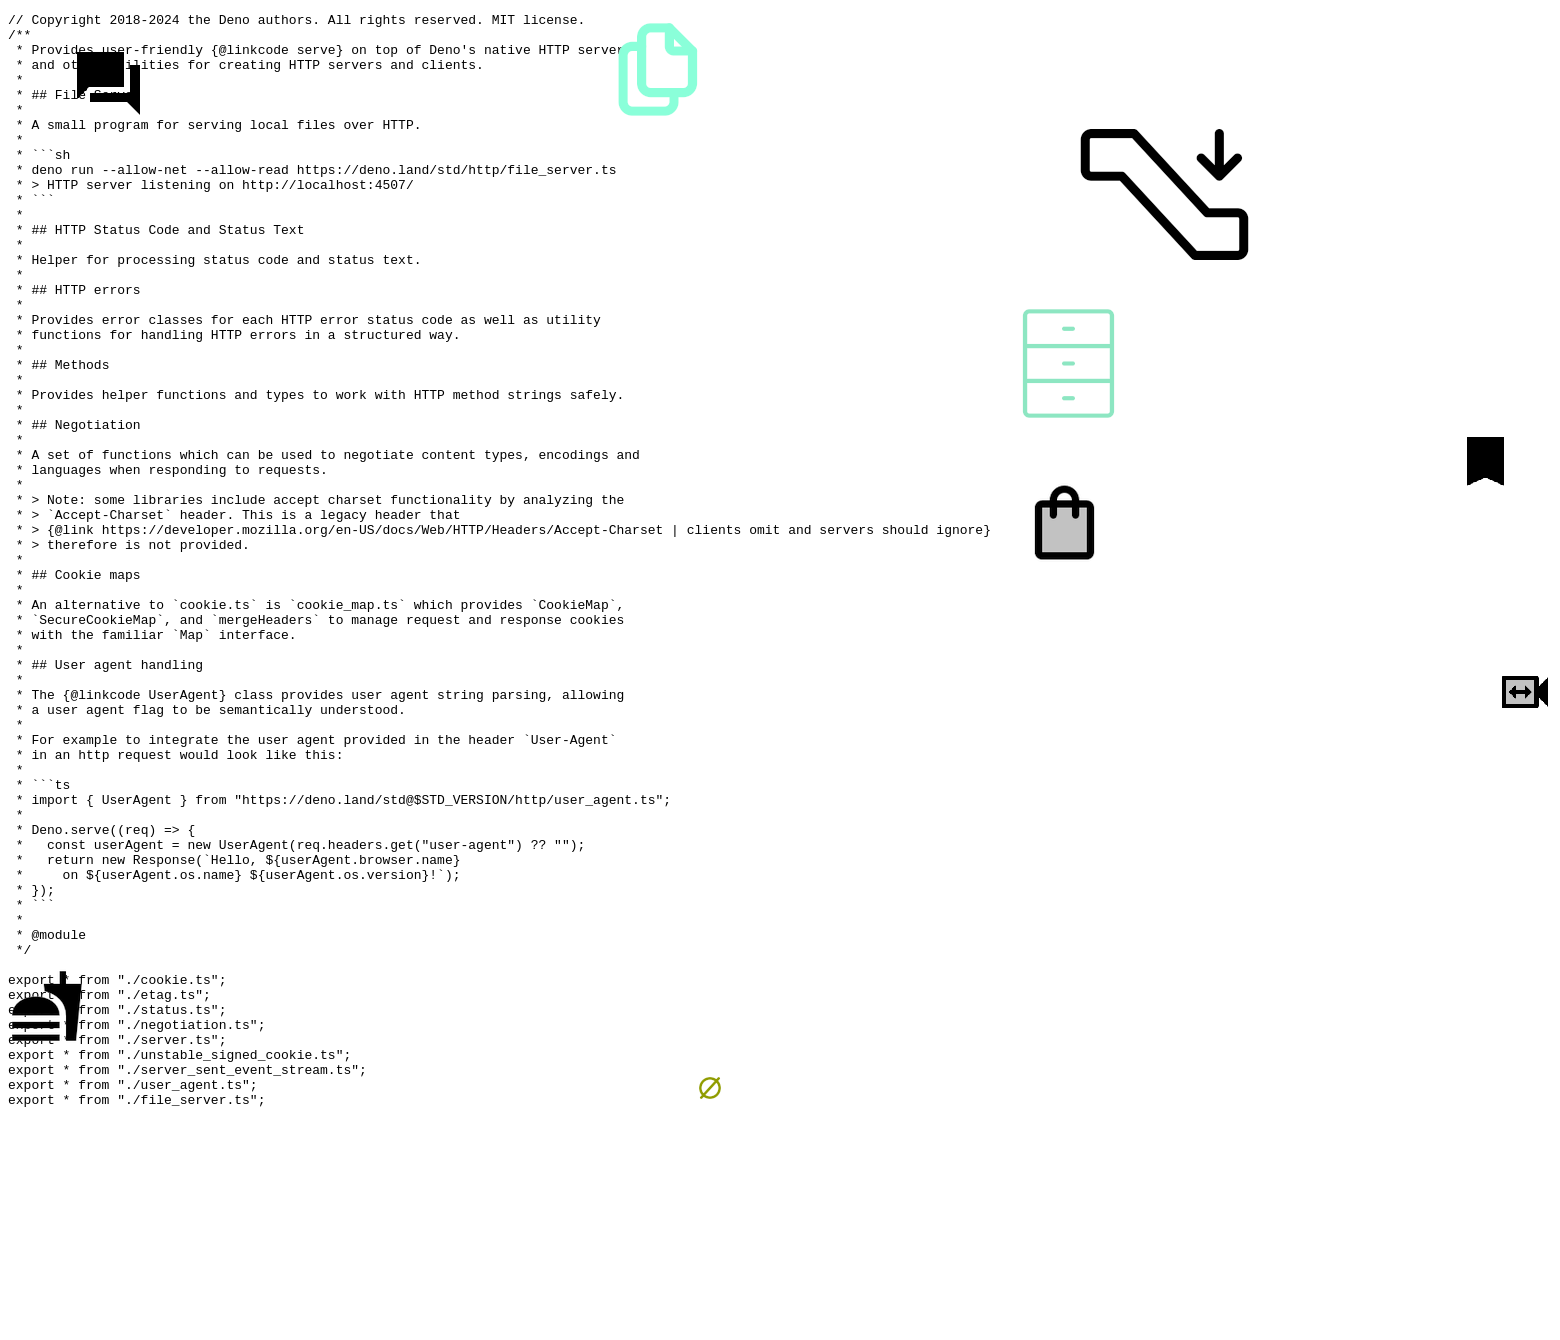 The image size is (1560, 1340). Describe the element at coordinates (710, 1088) in the screenshot. I see `indicates an empty or null value` at that location.